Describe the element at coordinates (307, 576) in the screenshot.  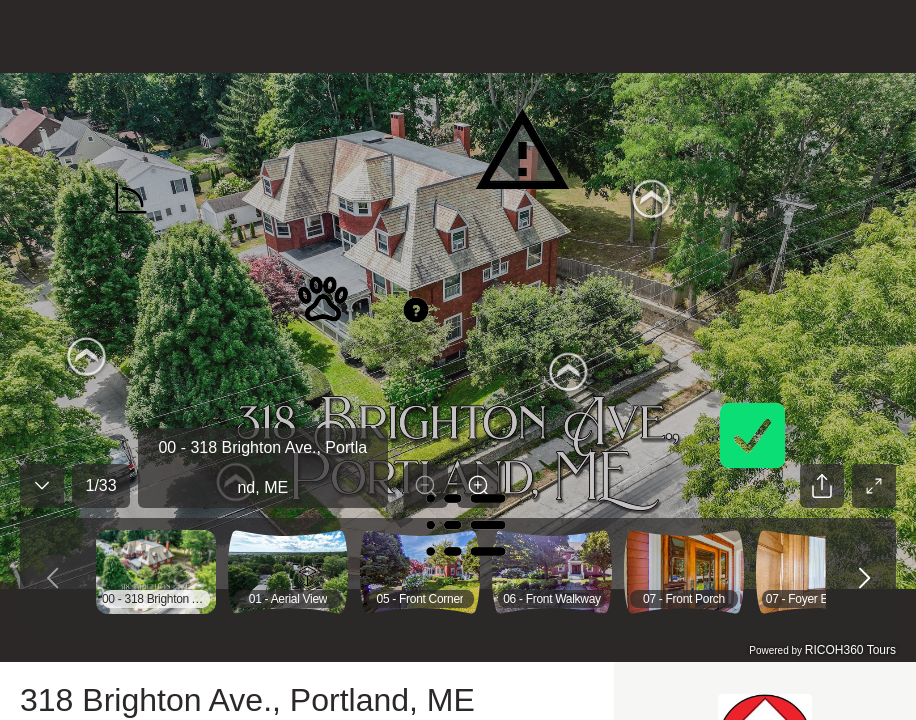
I see `scan or capture a 3D object` at that location.